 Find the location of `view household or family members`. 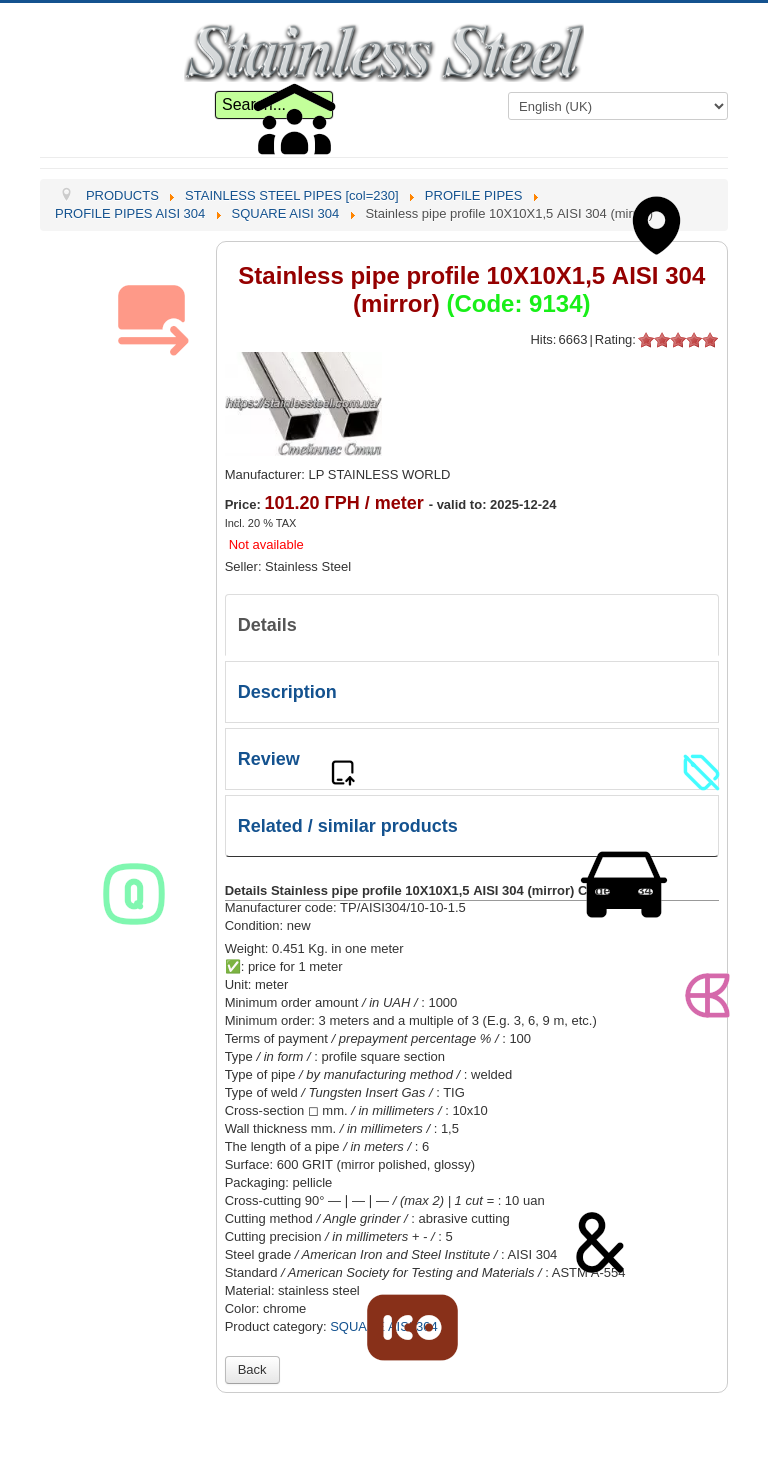

view household or family members is located at coordinates (294, 122).